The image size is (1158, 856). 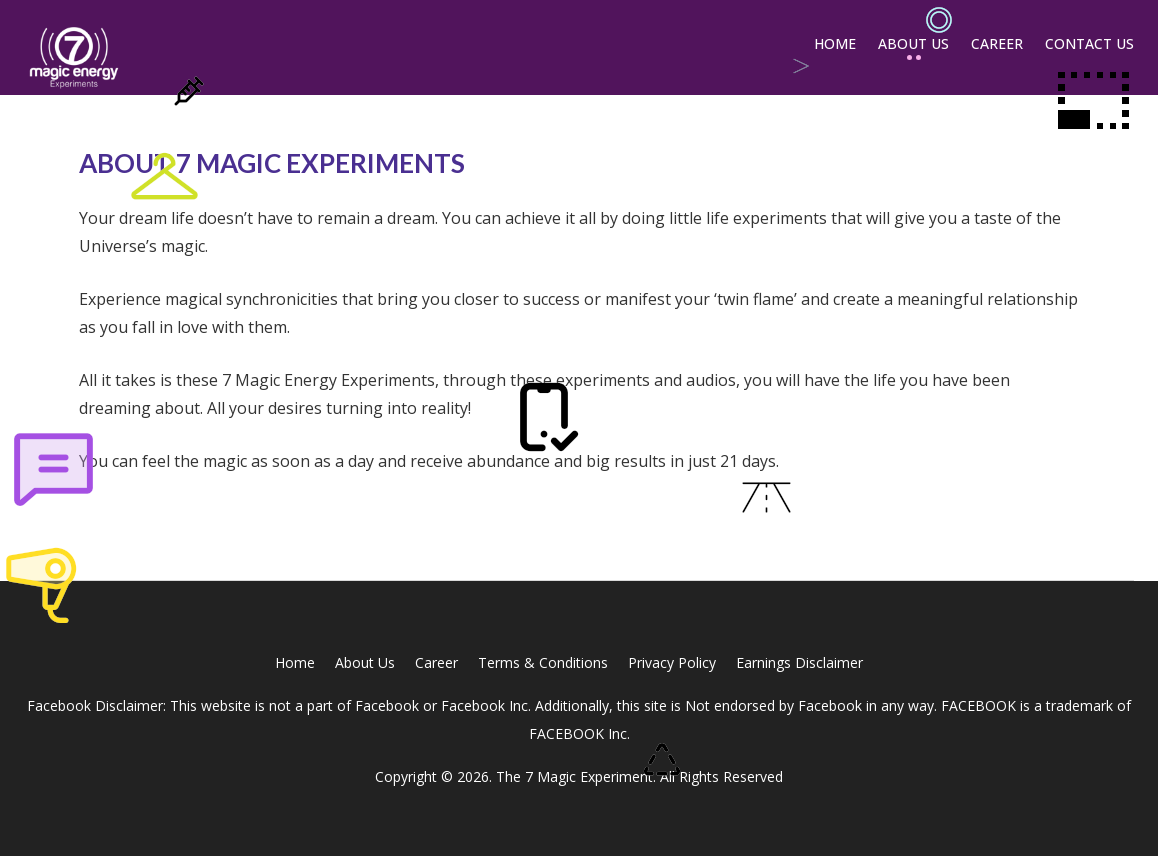 I want to click on indicates a recycling or refresh cycle, so click(x=662, y=760).